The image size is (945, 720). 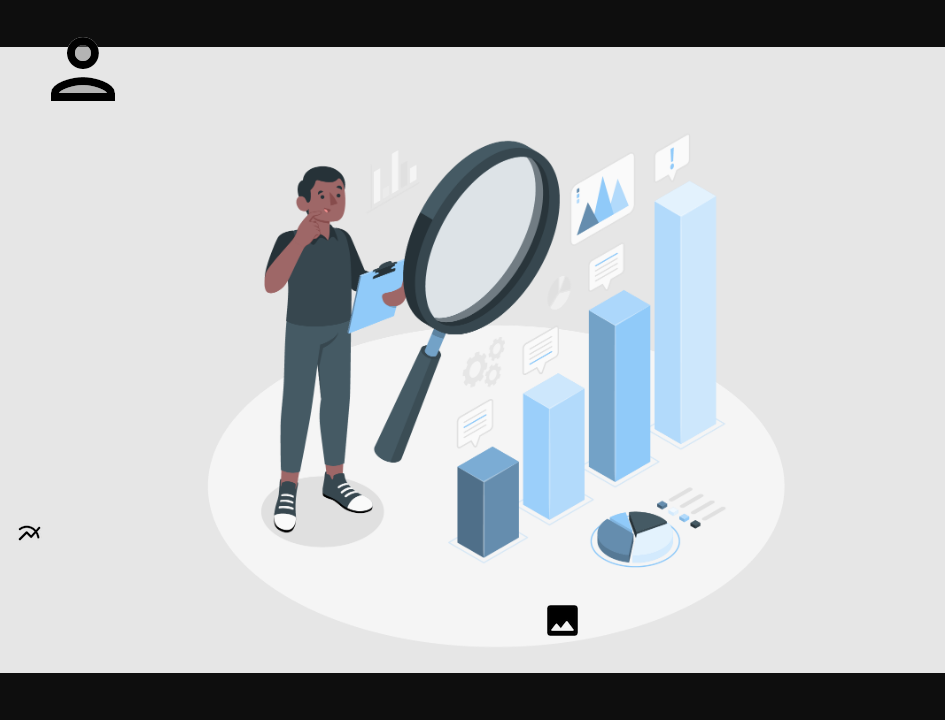 What do you see at coordinates (29, 533) in the screenshot?
I see `view multi-line chart or graph data` at bounding box center [29, 533].